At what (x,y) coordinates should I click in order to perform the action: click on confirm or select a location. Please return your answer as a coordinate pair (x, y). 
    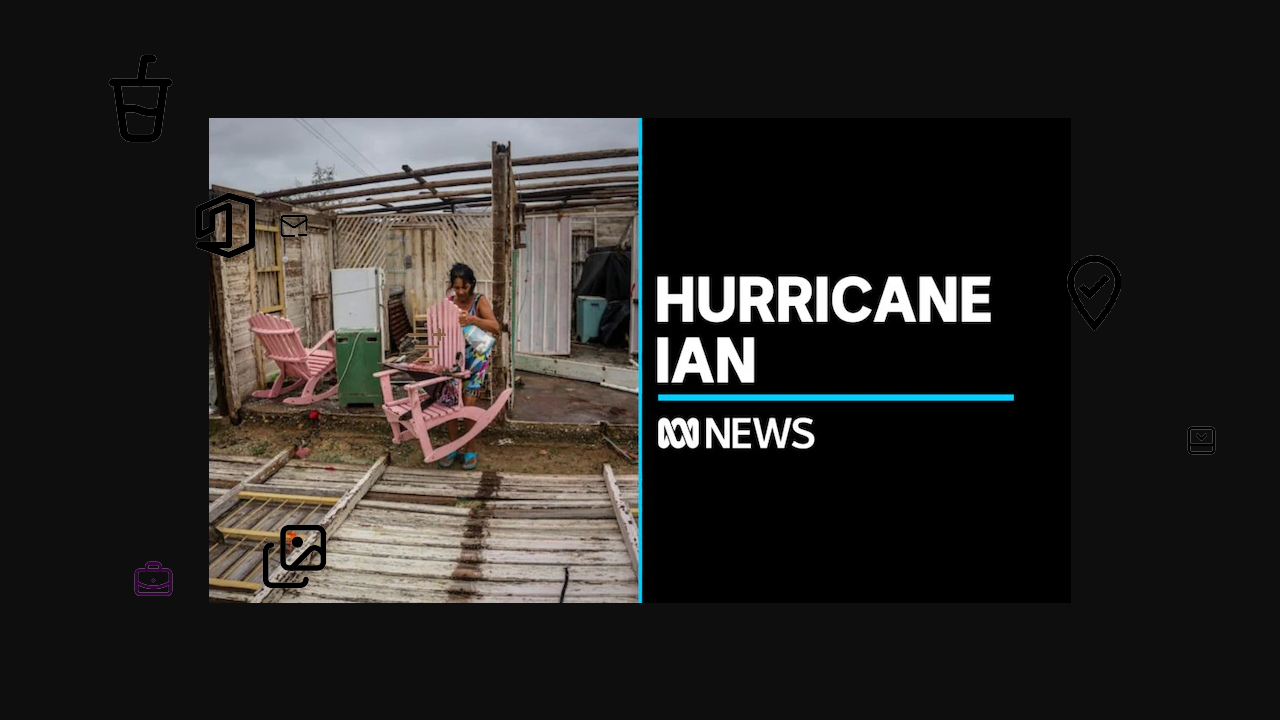
    Looking at the image, I should click on (1094, 292).